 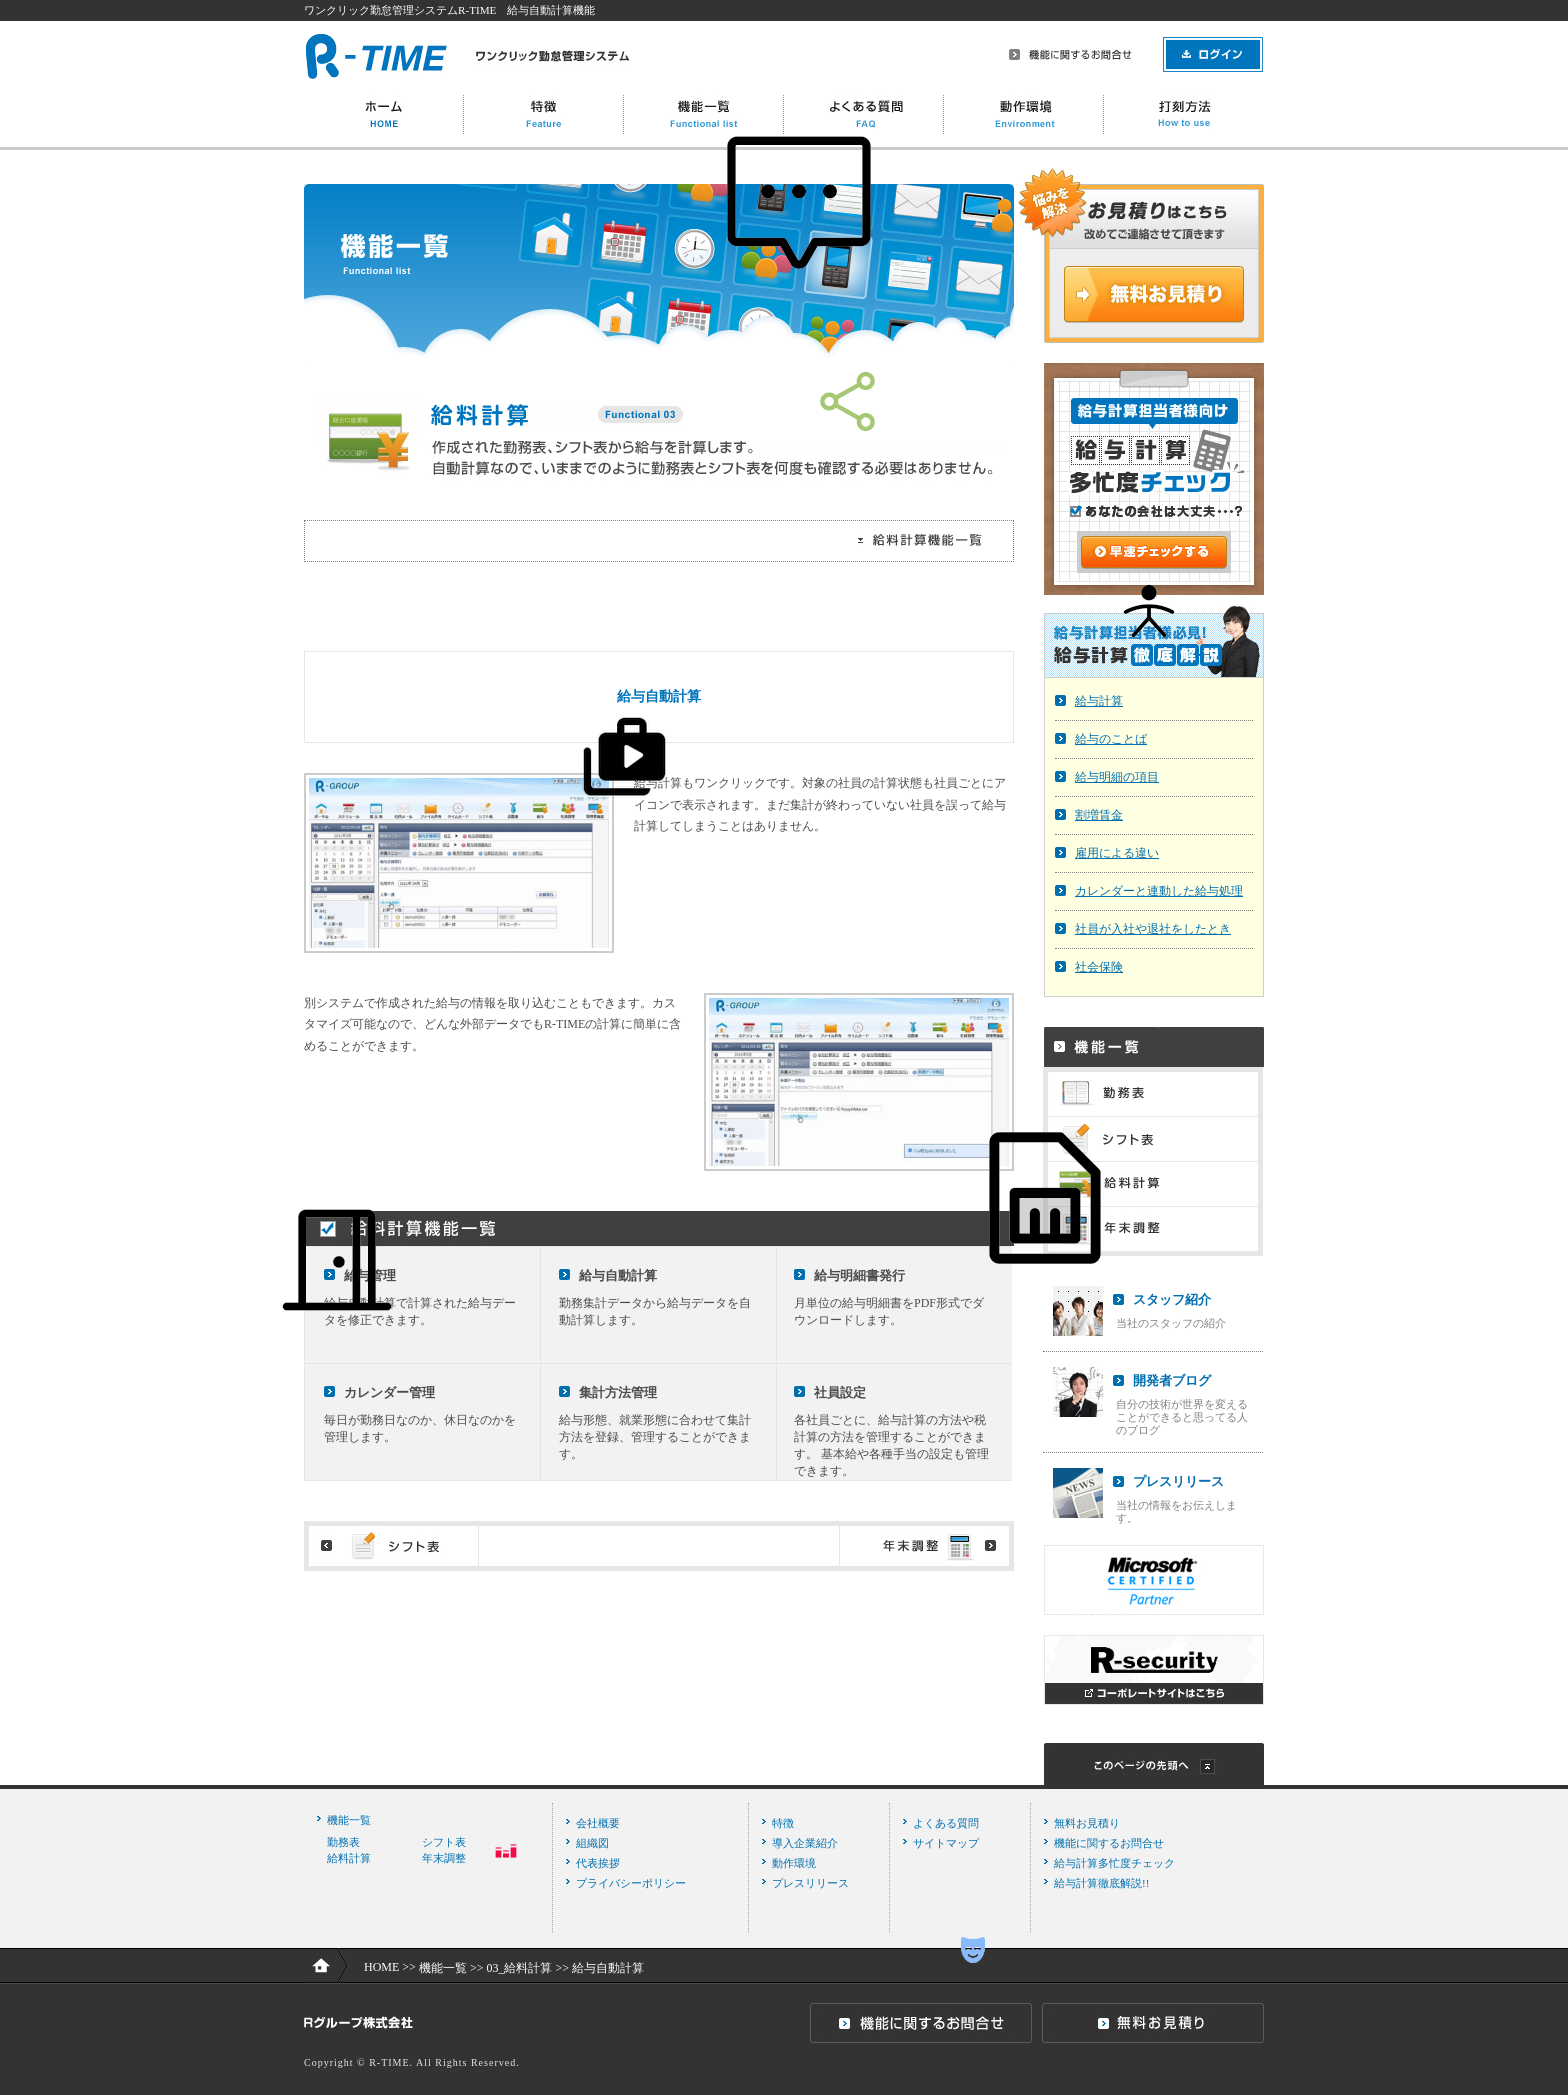 What do you see at coordinates (1045, 1198) in the screenshot?
I see `manage sim card settings` at bounding box center [1045, 1198].